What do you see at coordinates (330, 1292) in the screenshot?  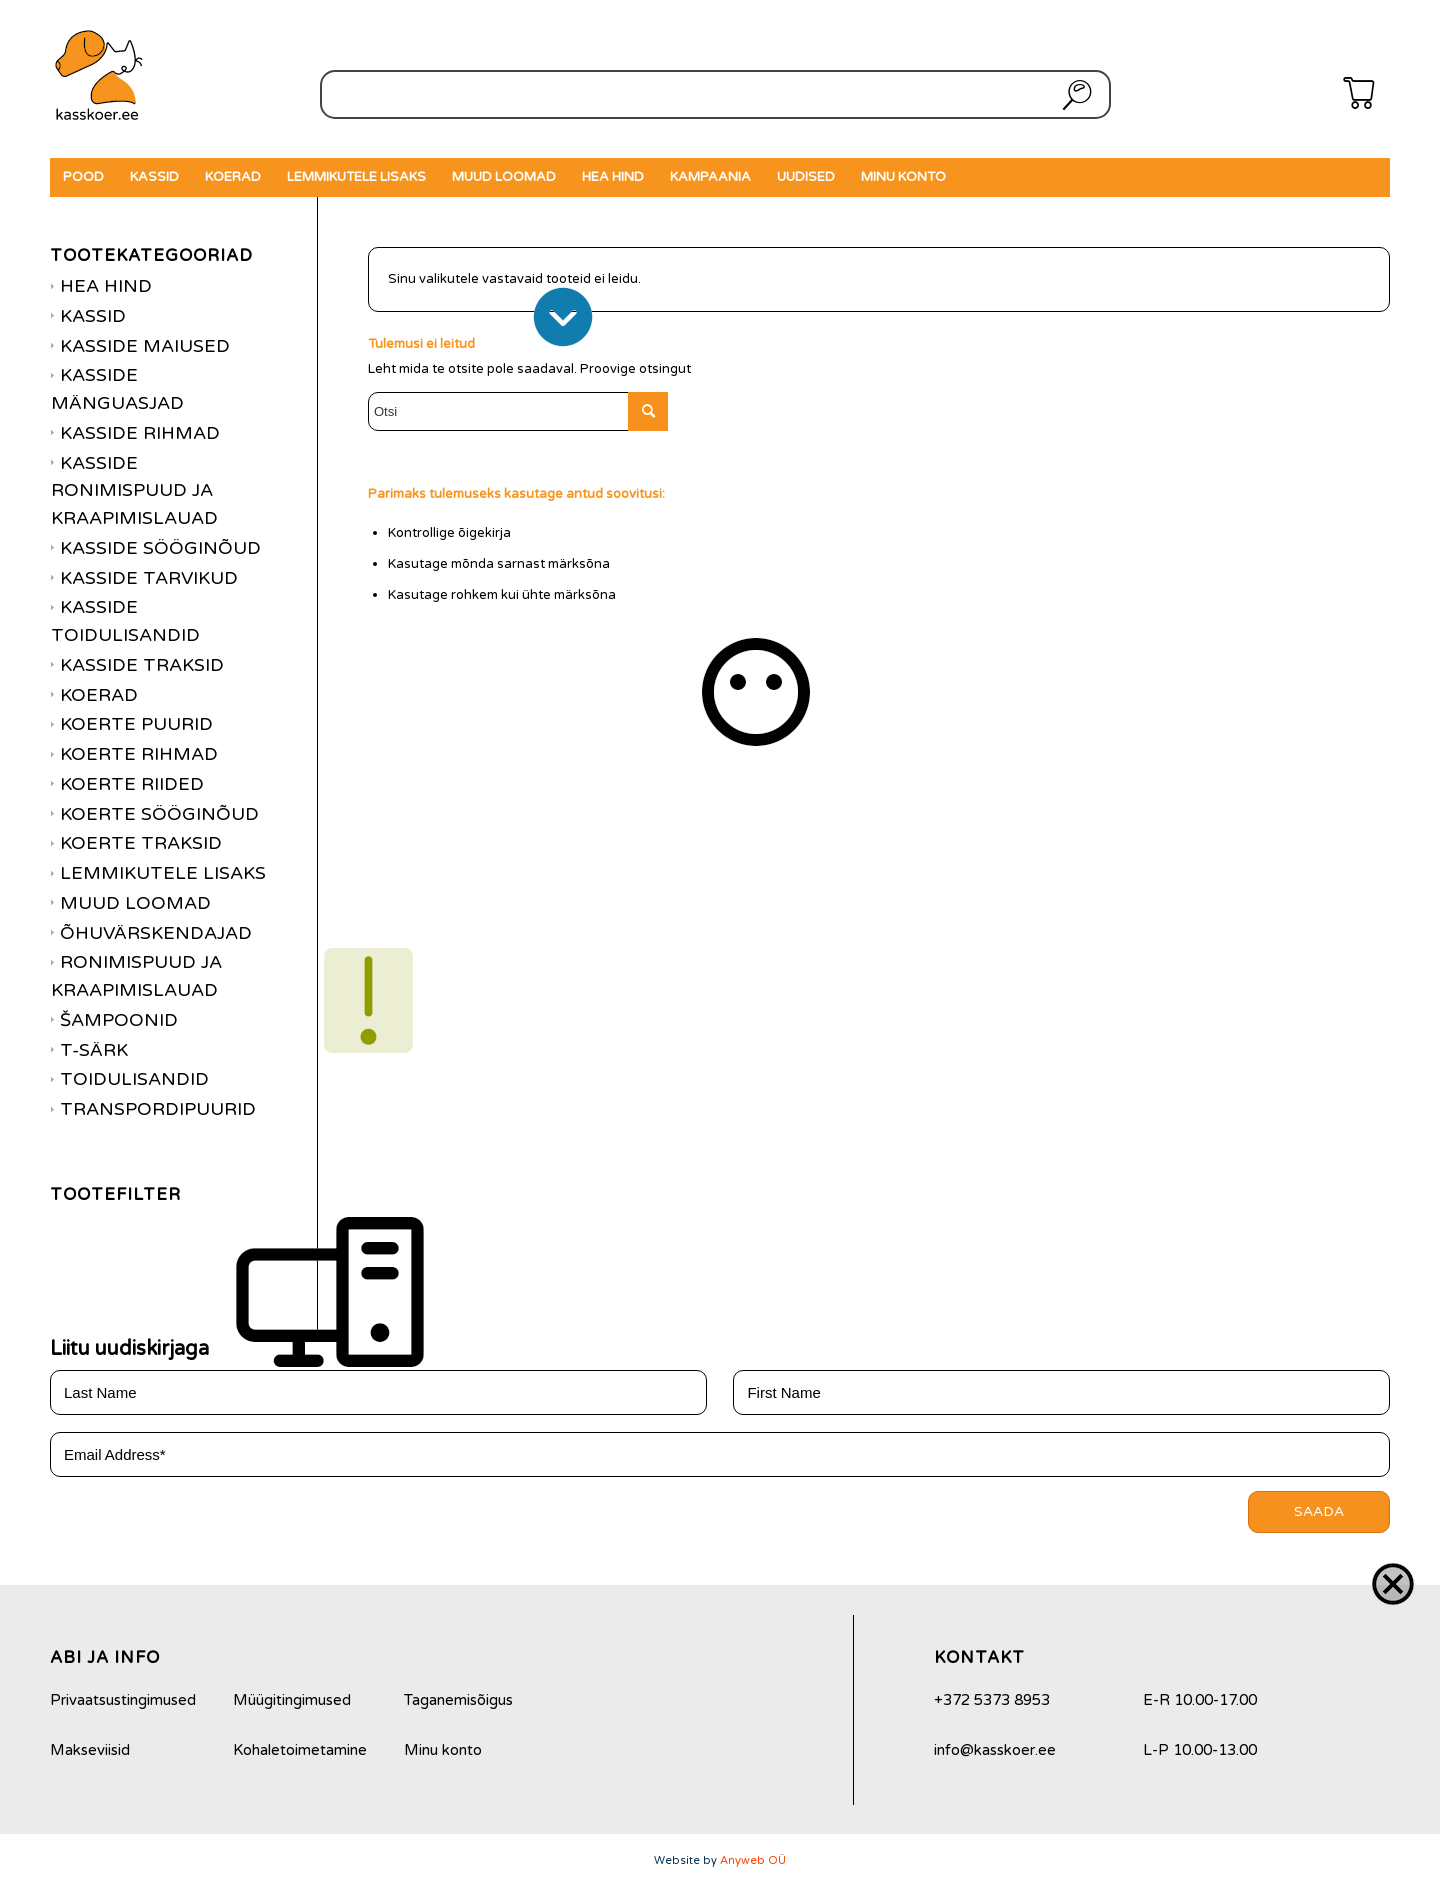 I see `access desktop computer settings` at bounding box center [330, 1292].